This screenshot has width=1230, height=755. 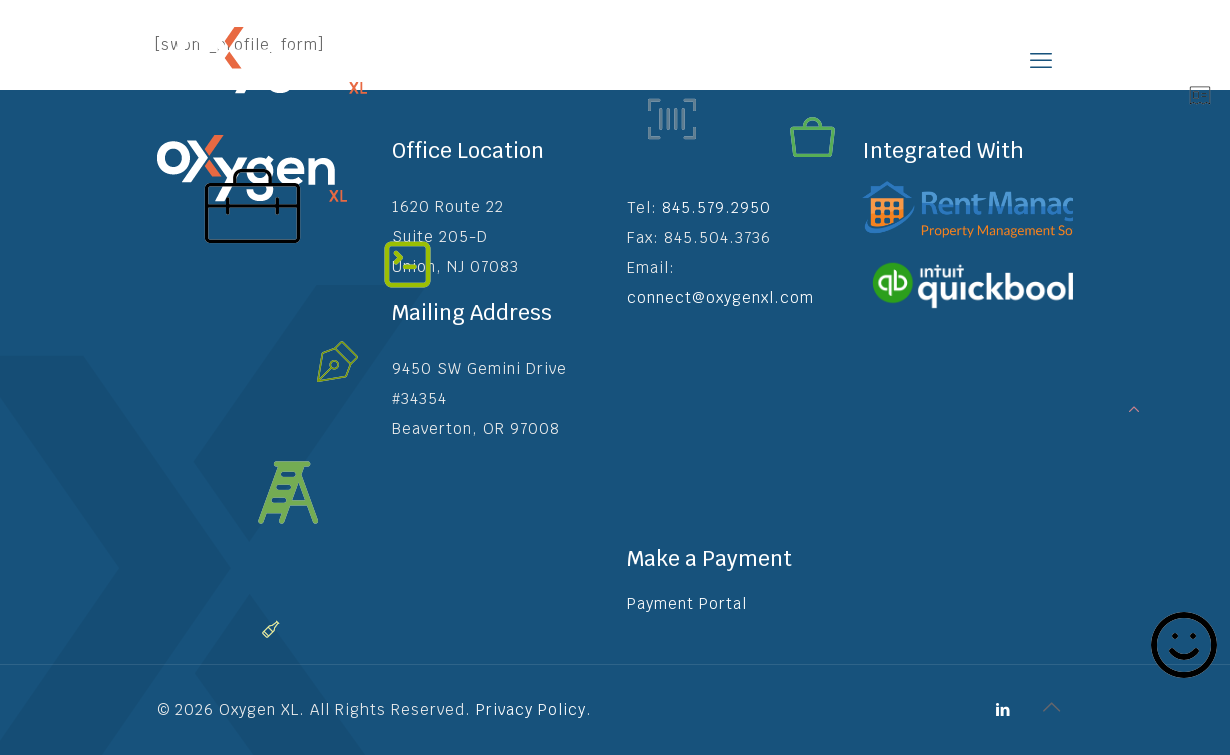 I want to click on view news articles or press clippings, so click(x=1200, y=95).